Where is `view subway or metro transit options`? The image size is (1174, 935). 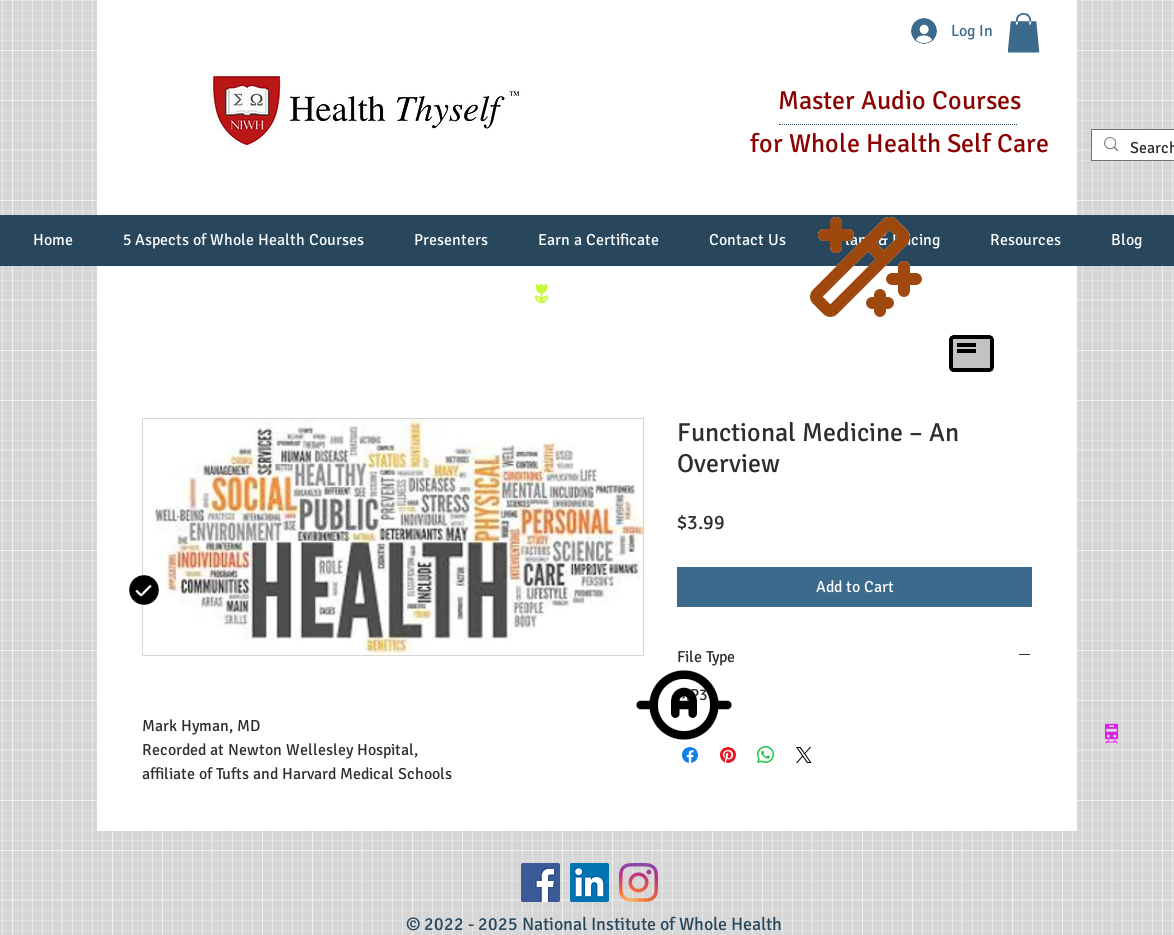 view subway or metro transit options is located at coordinates (1111, 733).